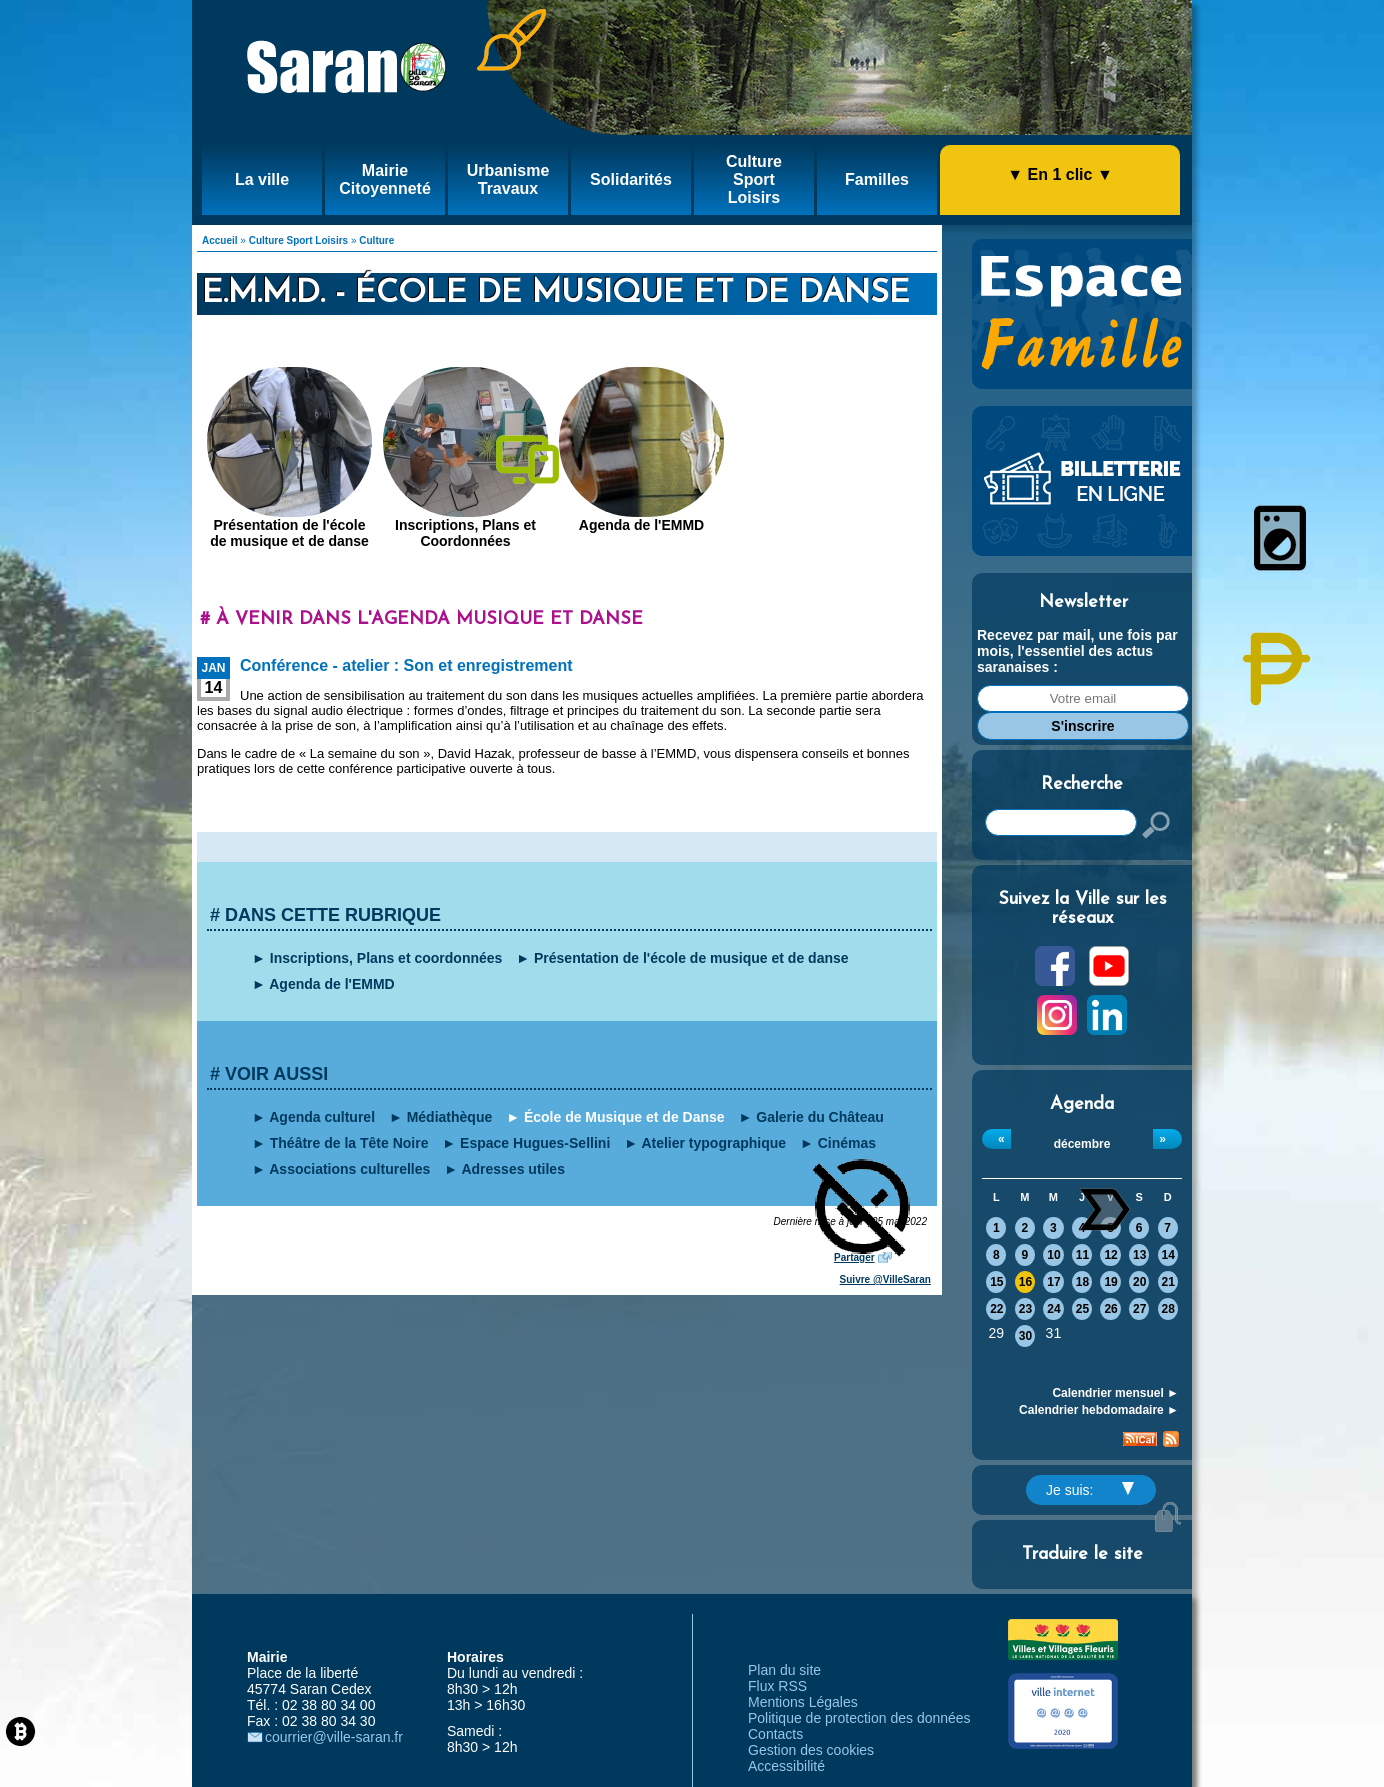 This screenshot has height=1787, width=1384. Describe the element at coordinates (20, 1731) in the screenshot. I see `view bitcoin wallet balance` at that location.